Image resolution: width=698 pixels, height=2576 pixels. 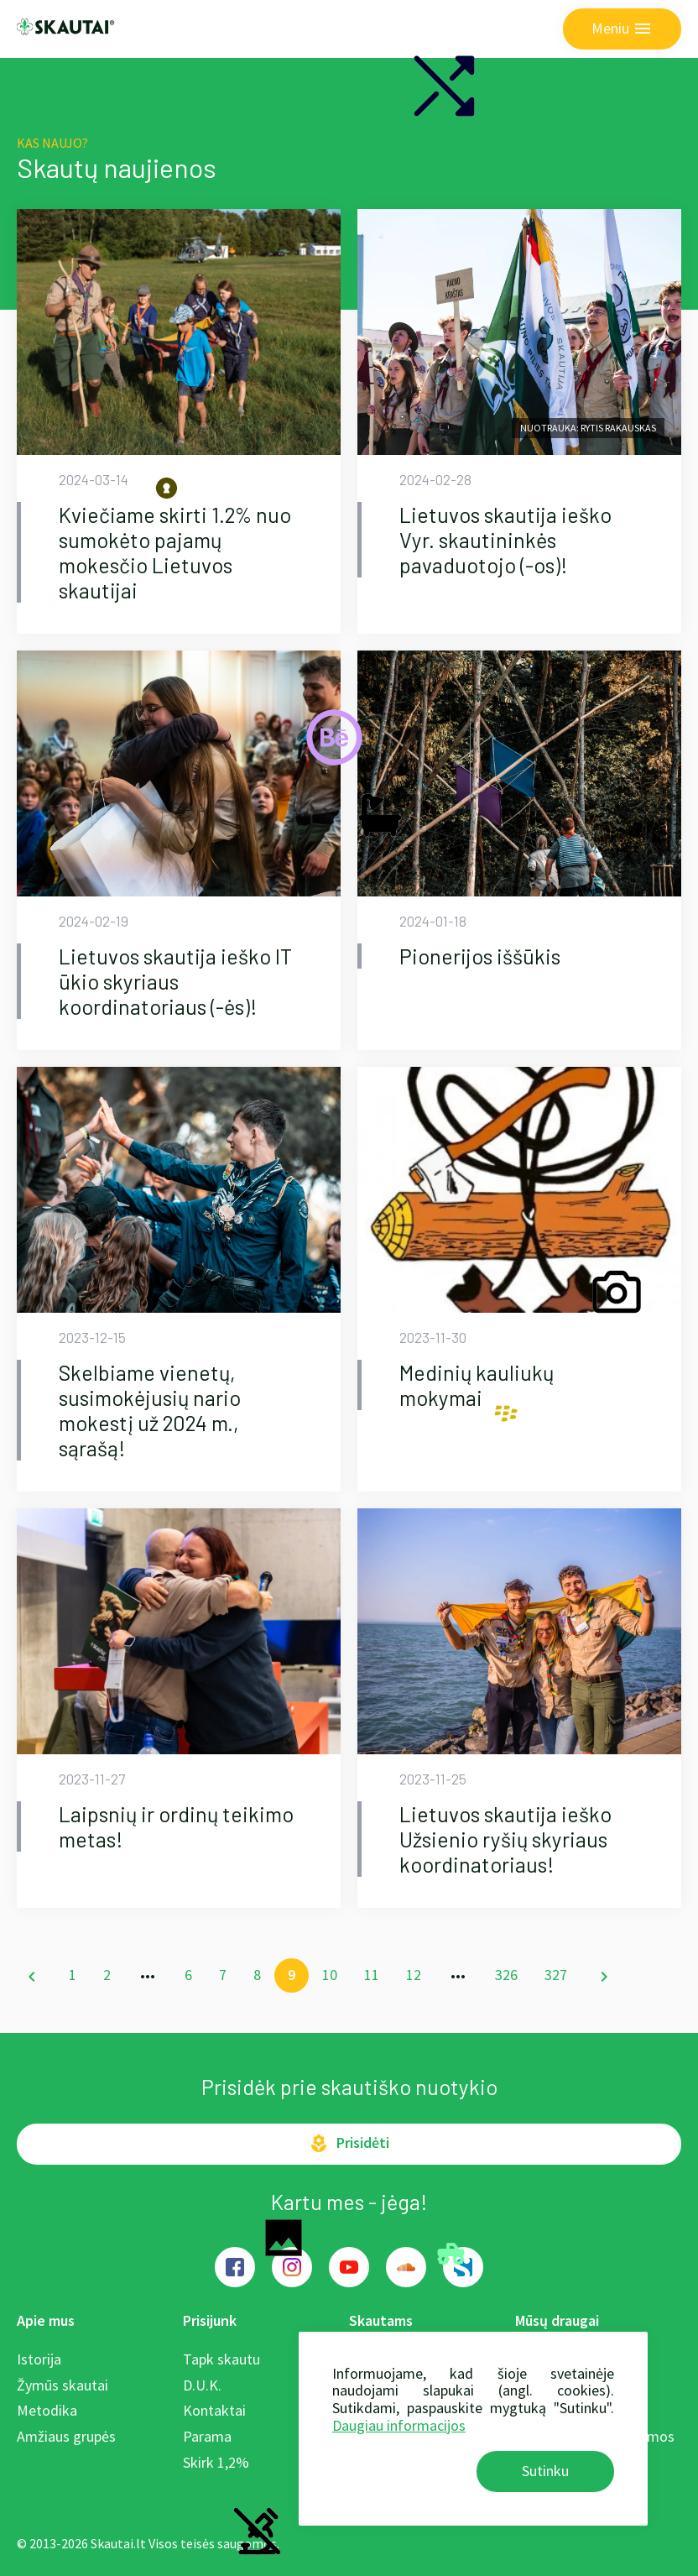 What do you see at coordinates (166, 488) in the screenshot?
I see `access security or privacy settings` at bounding box center [166, 488].